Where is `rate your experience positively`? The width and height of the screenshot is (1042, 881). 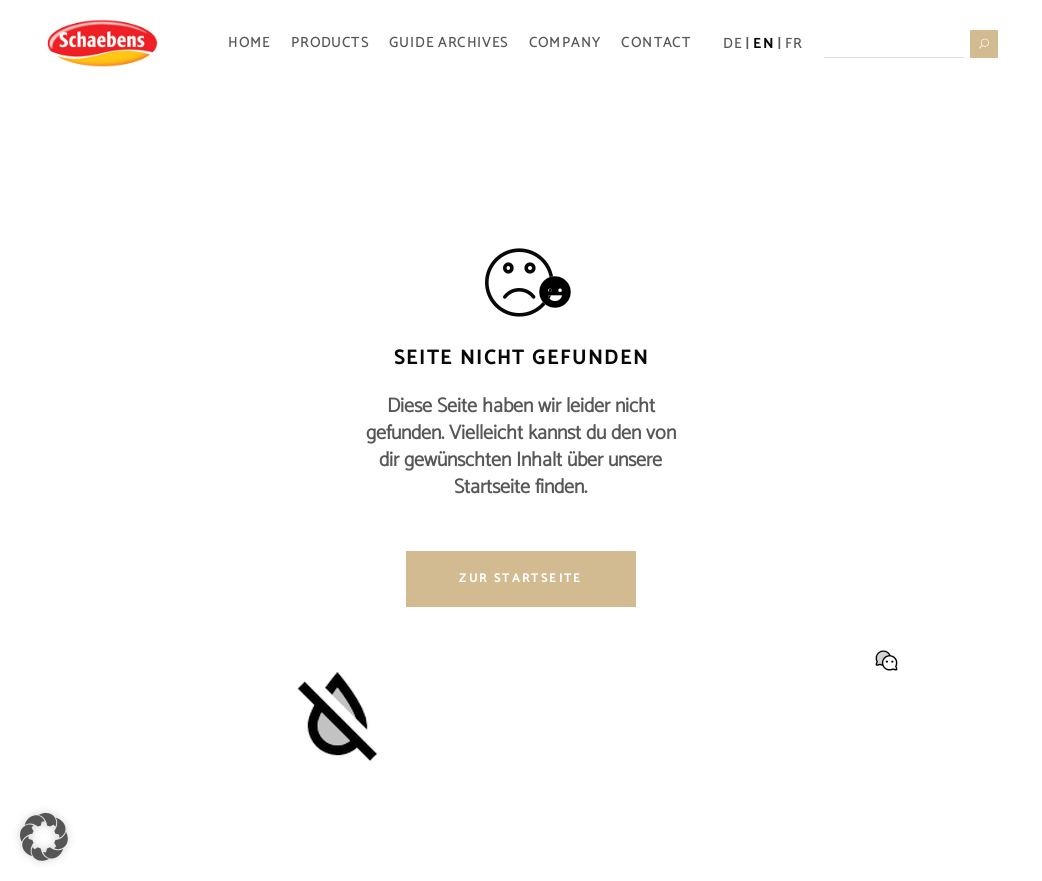
rate your experience positively is located at coordinates (555, 292).